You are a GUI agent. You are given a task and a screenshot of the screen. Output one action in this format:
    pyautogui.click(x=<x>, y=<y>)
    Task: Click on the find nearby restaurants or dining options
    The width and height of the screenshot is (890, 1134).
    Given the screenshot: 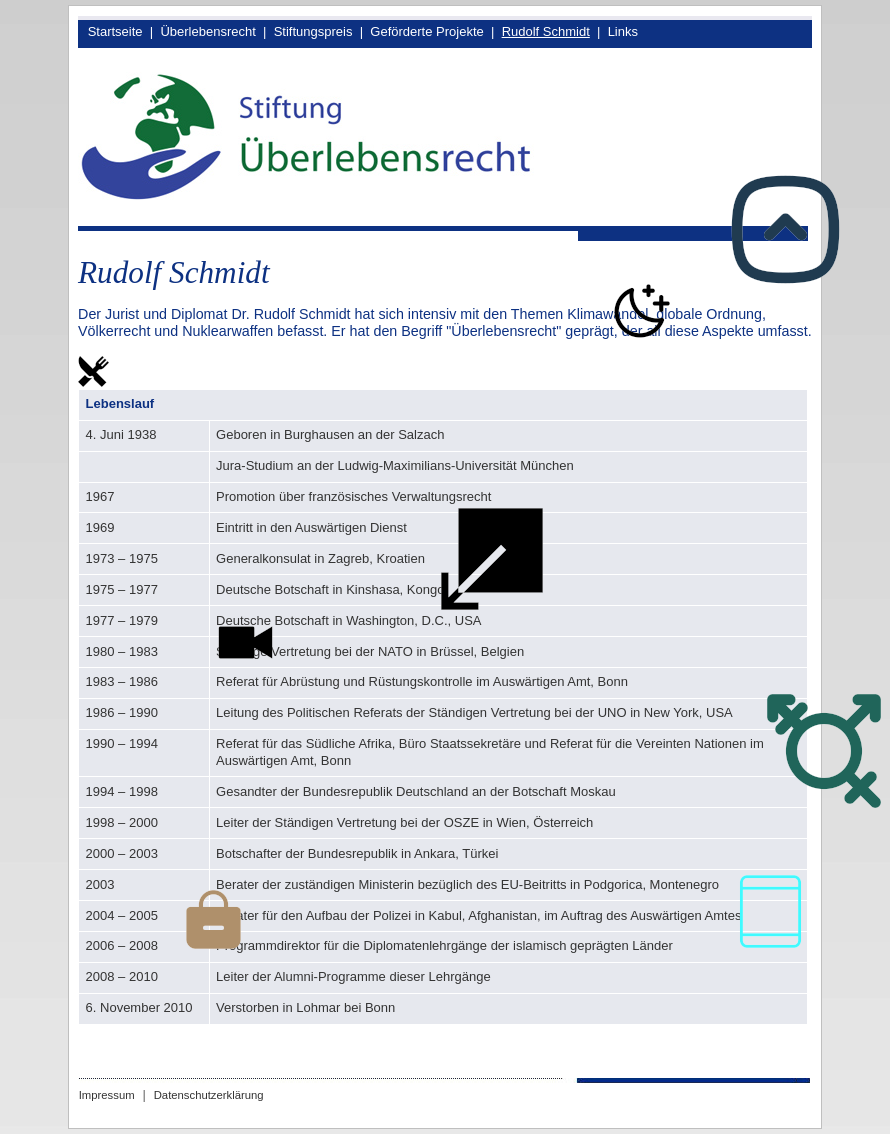 What is the action you would take?
    pyautogui.click(x=93, y=371)
    